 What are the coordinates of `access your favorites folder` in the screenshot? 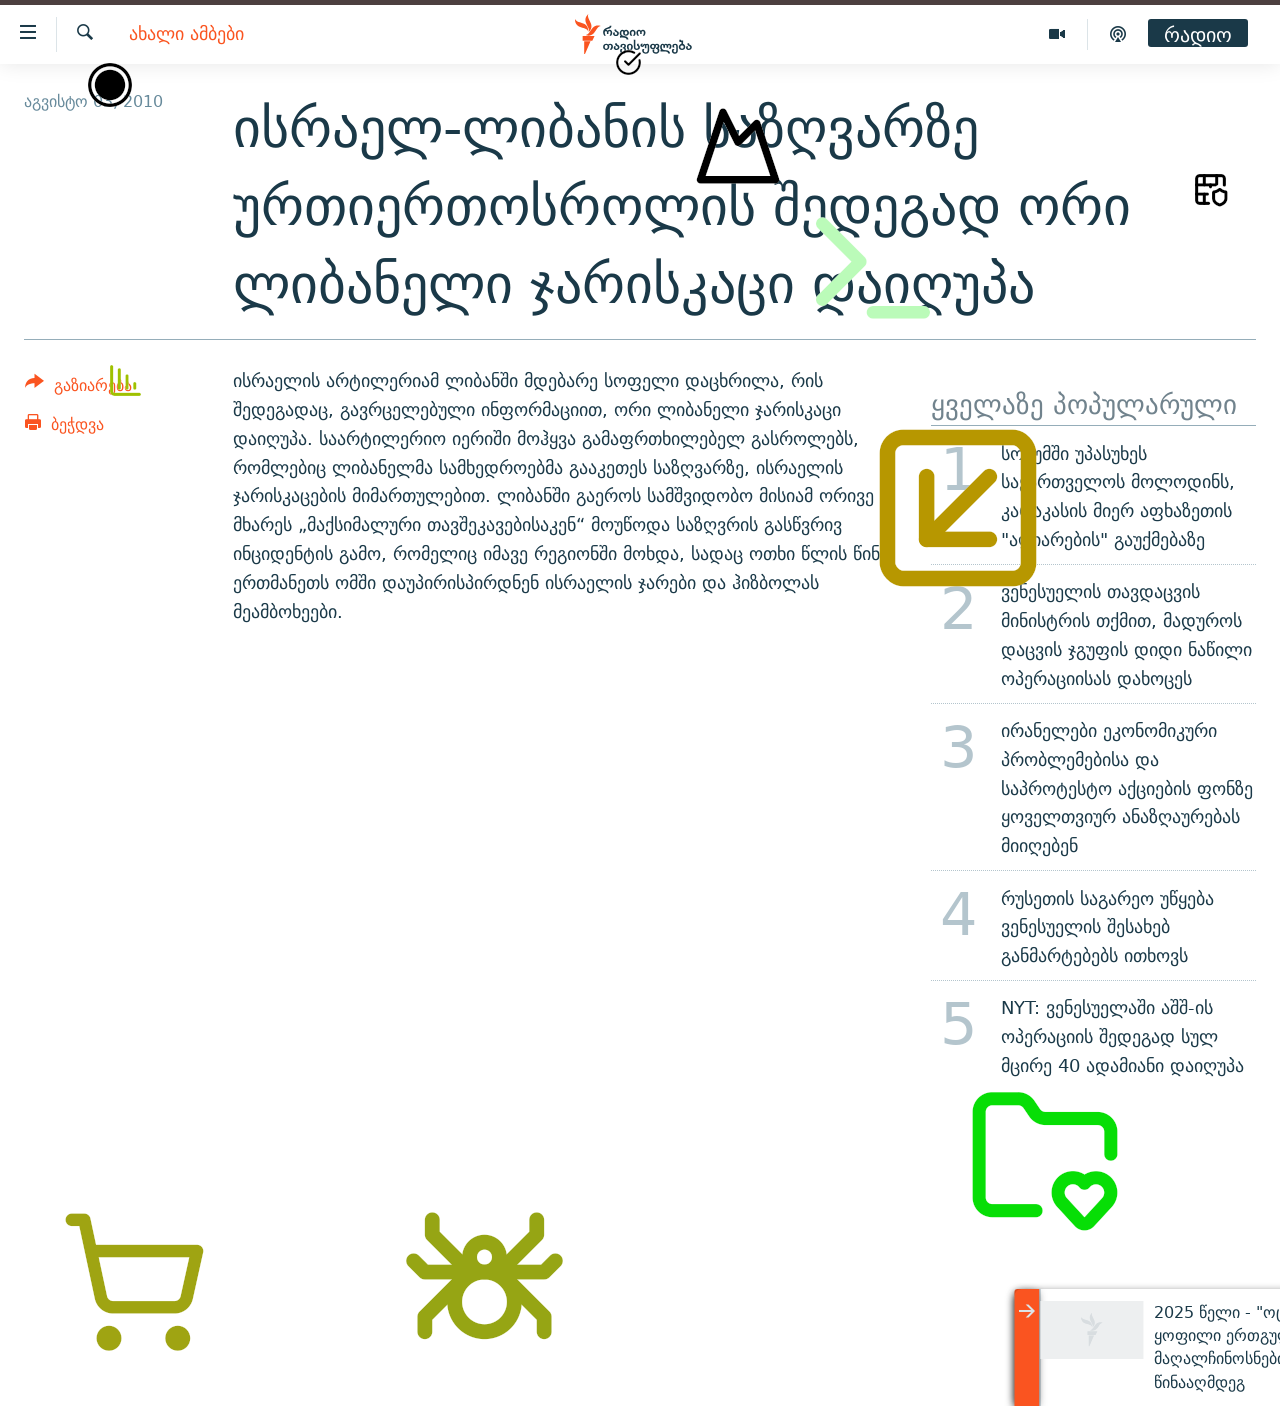 It's located at (1045, 1158).